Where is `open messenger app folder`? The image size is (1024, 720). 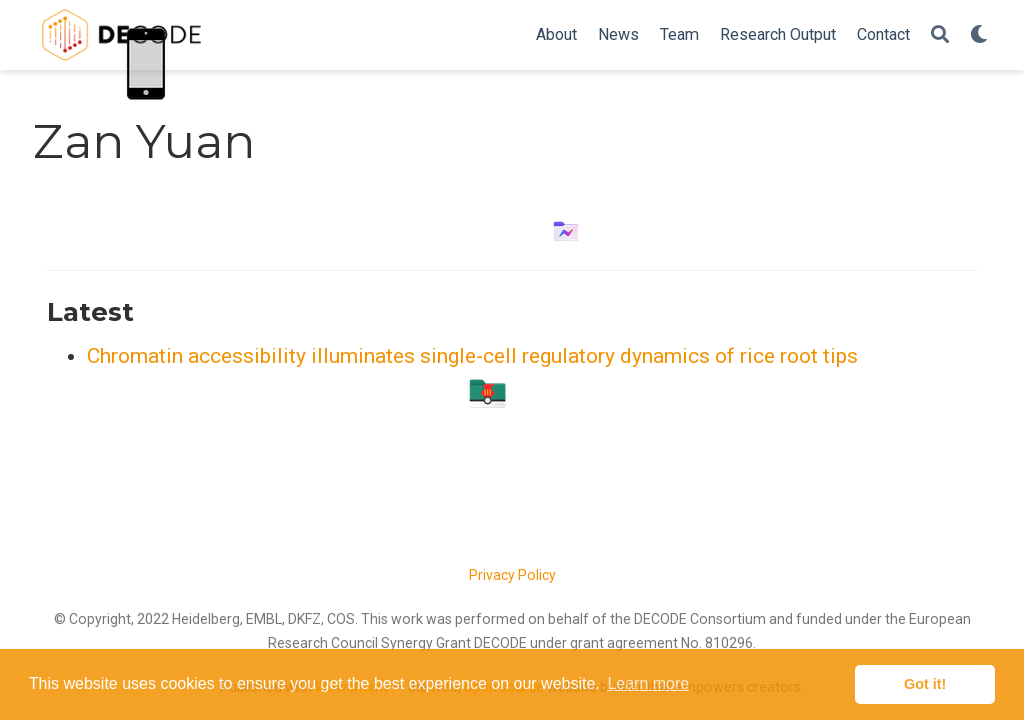
open messenger app folder is located at coordinates (566, 232).